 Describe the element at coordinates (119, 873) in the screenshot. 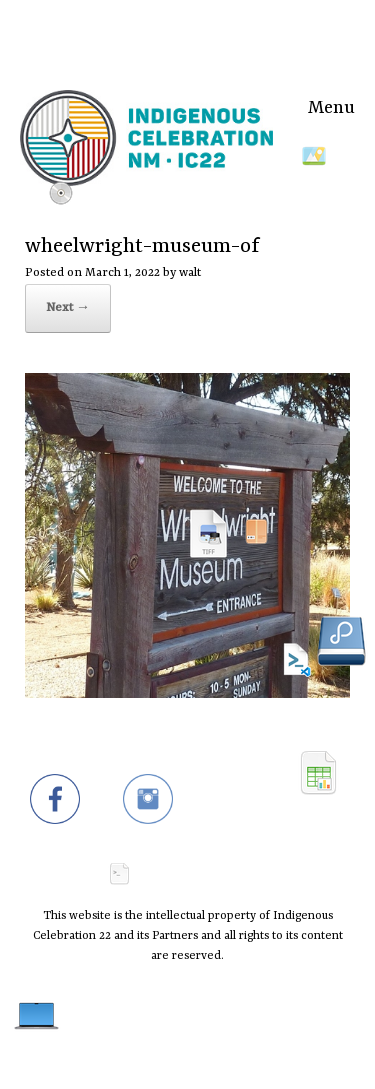

I see `shell script or terminal executable file` at that location.